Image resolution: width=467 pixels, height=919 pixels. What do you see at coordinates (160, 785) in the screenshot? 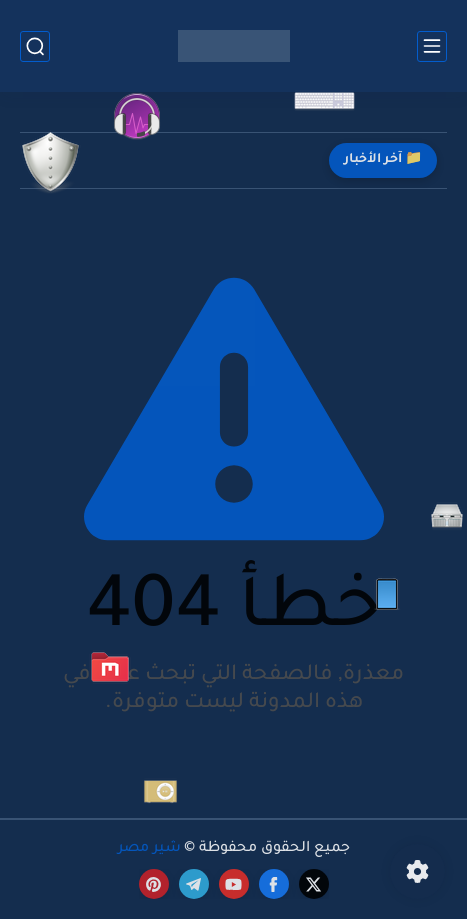
I see `iPod shuffle device in gold color` at bounding box center [160, 785].